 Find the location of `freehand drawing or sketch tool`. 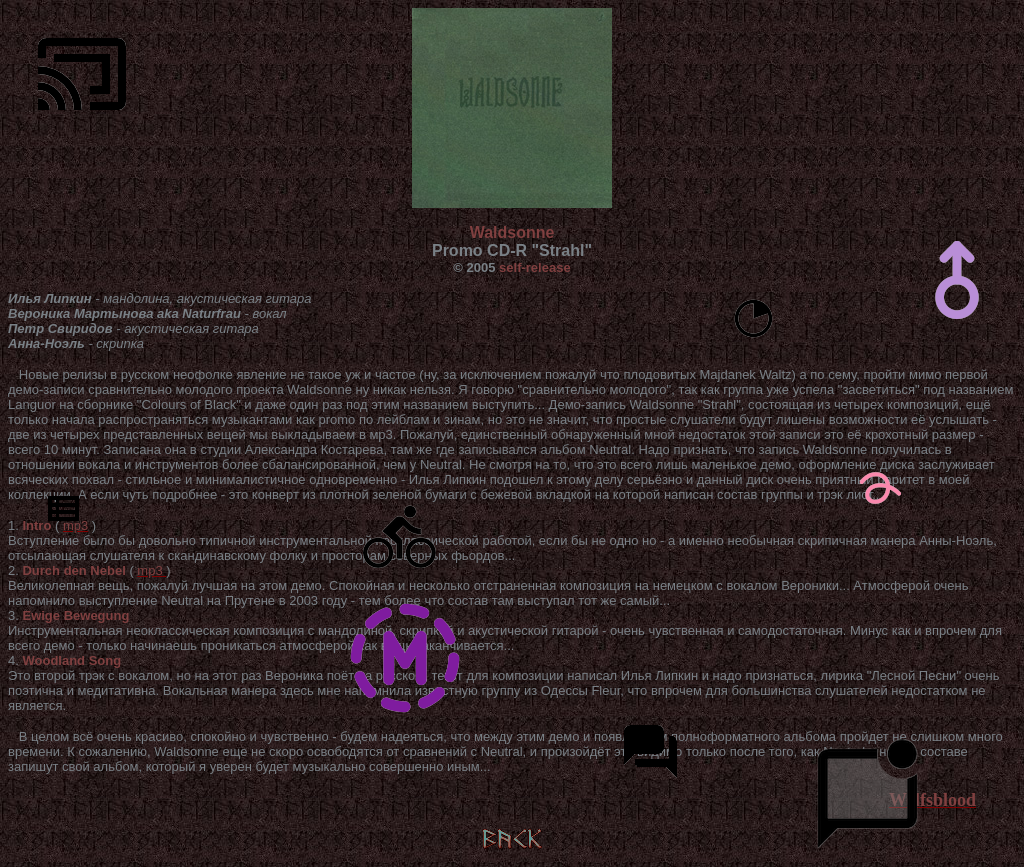

freehand drawing or sketch tool is located at coordinates (879, 488).